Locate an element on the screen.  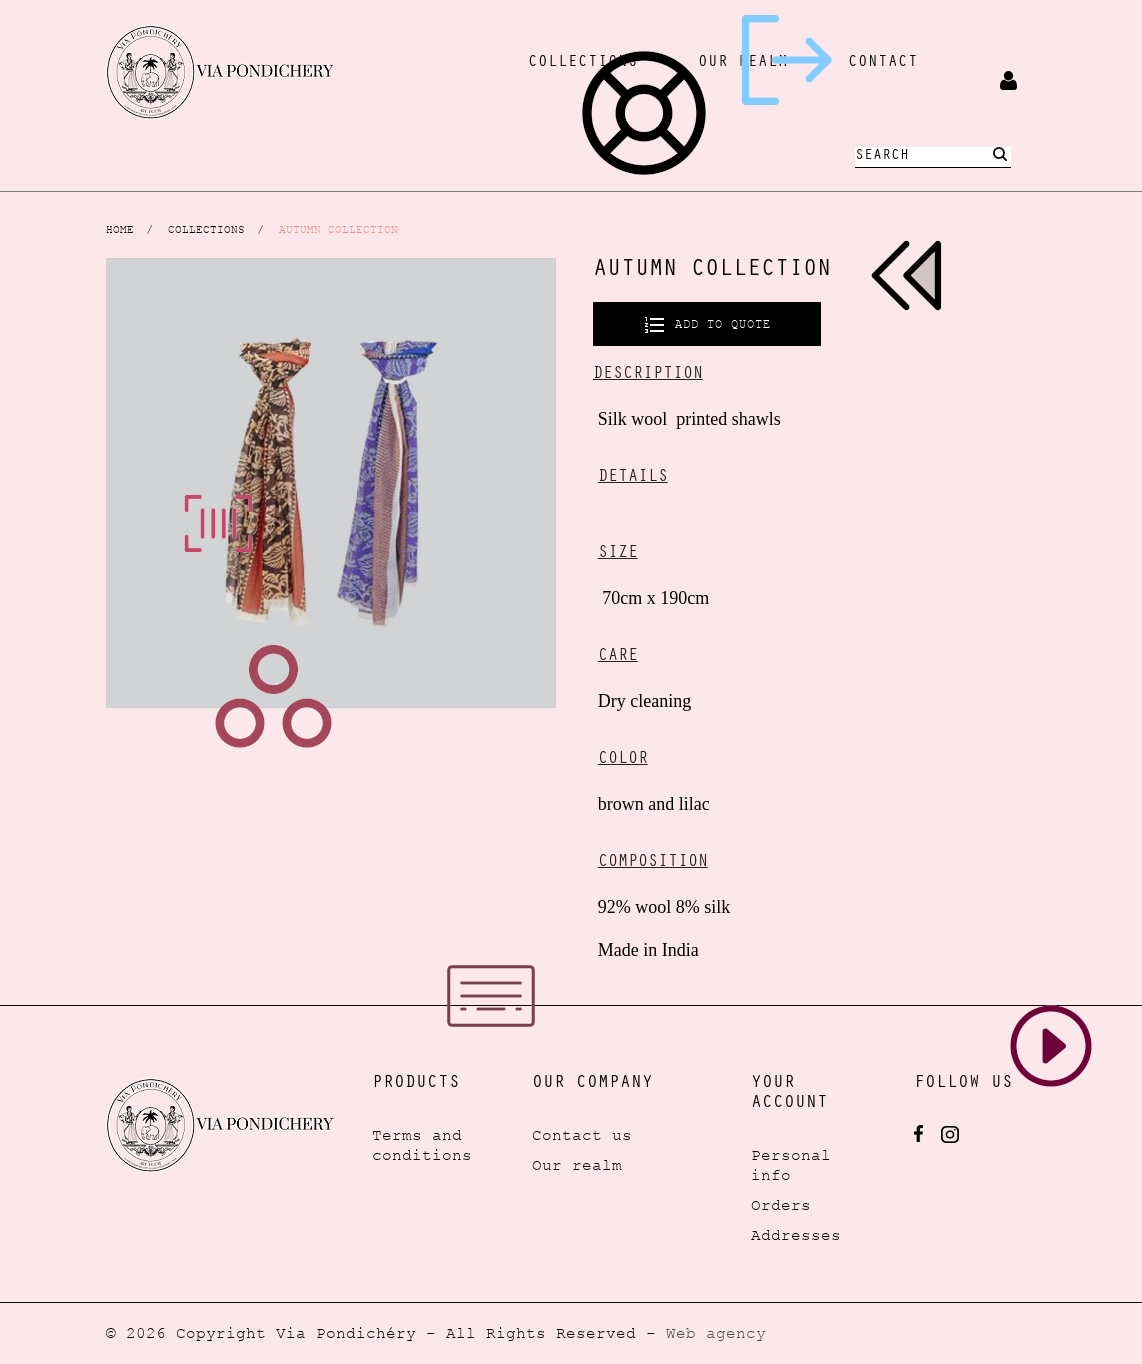
go back to the beginning is located at coordinates (909, 275).